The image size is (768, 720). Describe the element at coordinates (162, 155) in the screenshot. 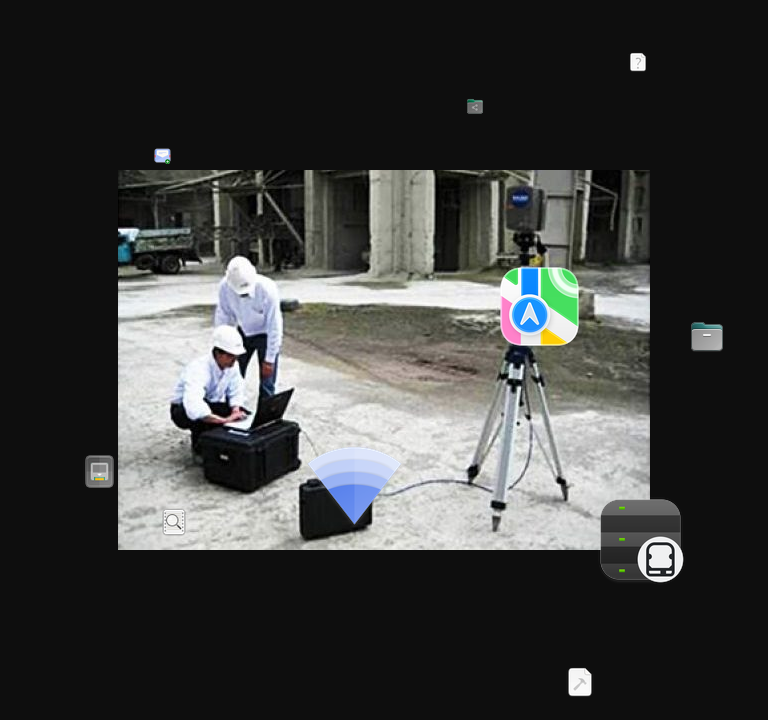

I see `compose a new email message` at that location.